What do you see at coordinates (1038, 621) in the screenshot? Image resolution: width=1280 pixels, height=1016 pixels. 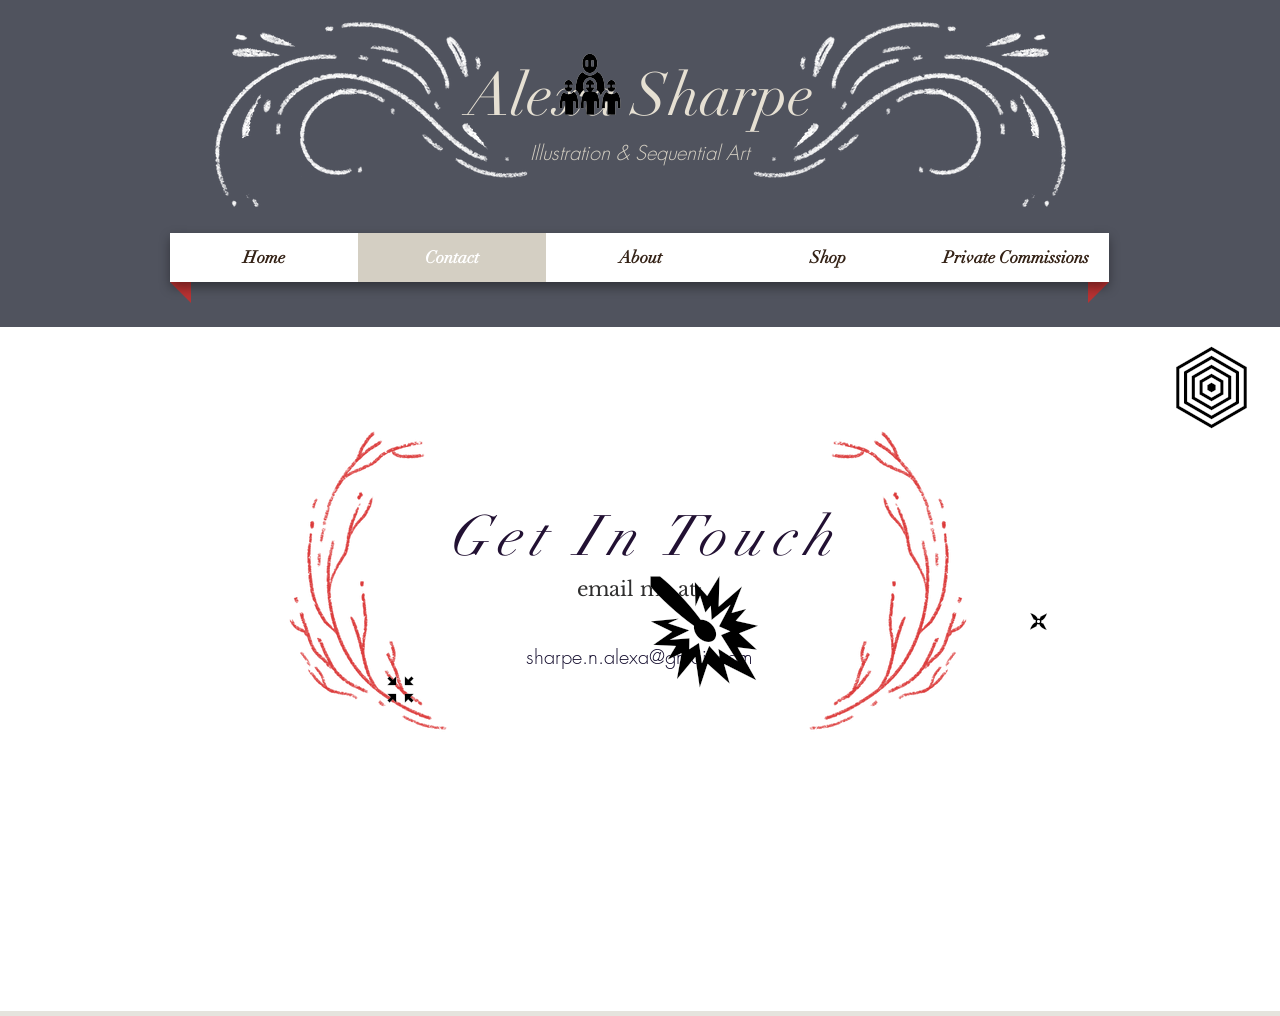 I see `select ninja or stealth character class` at bounding box center [1038, 621].